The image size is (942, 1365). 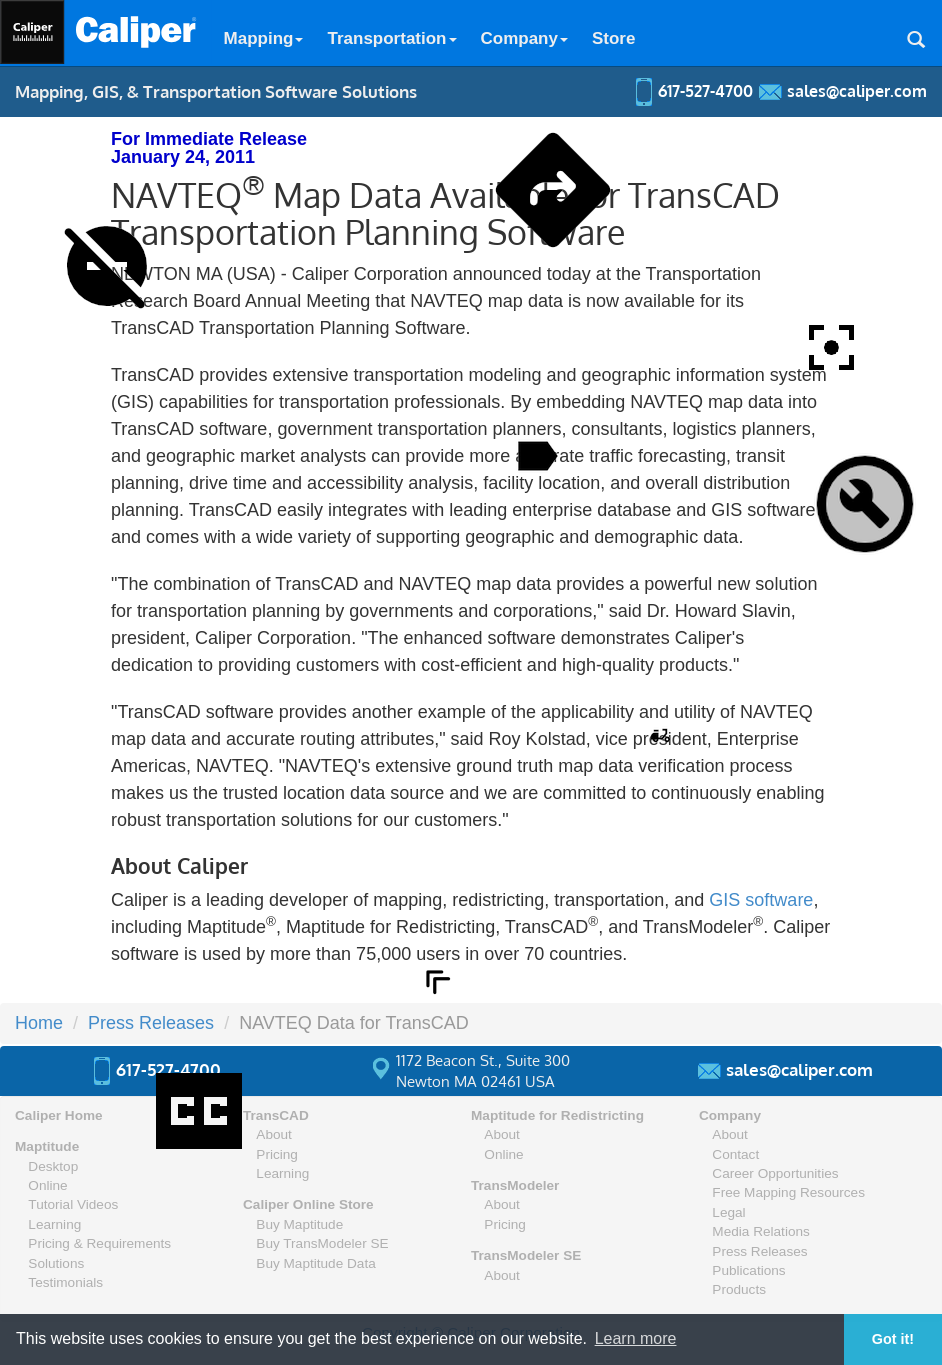 I want to click on disable do not disturb mode, so click(x=107, y=266).